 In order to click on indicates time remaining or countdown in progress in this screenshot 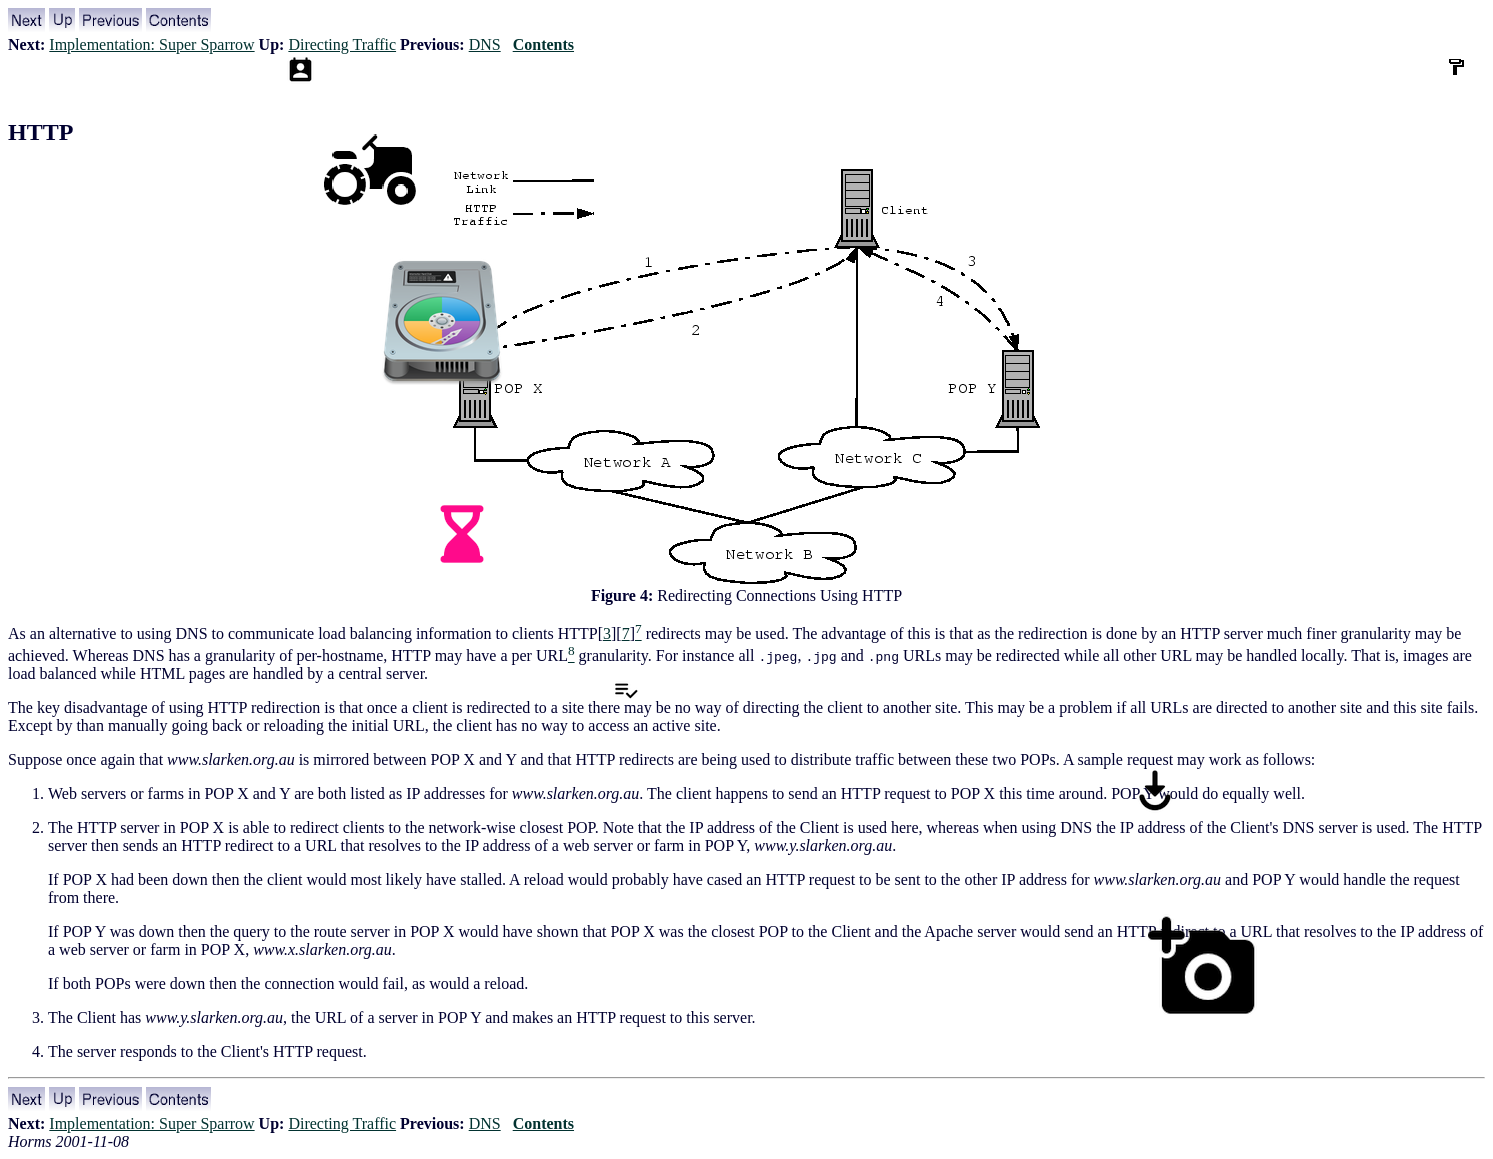, I will do `click(462, 534)`.